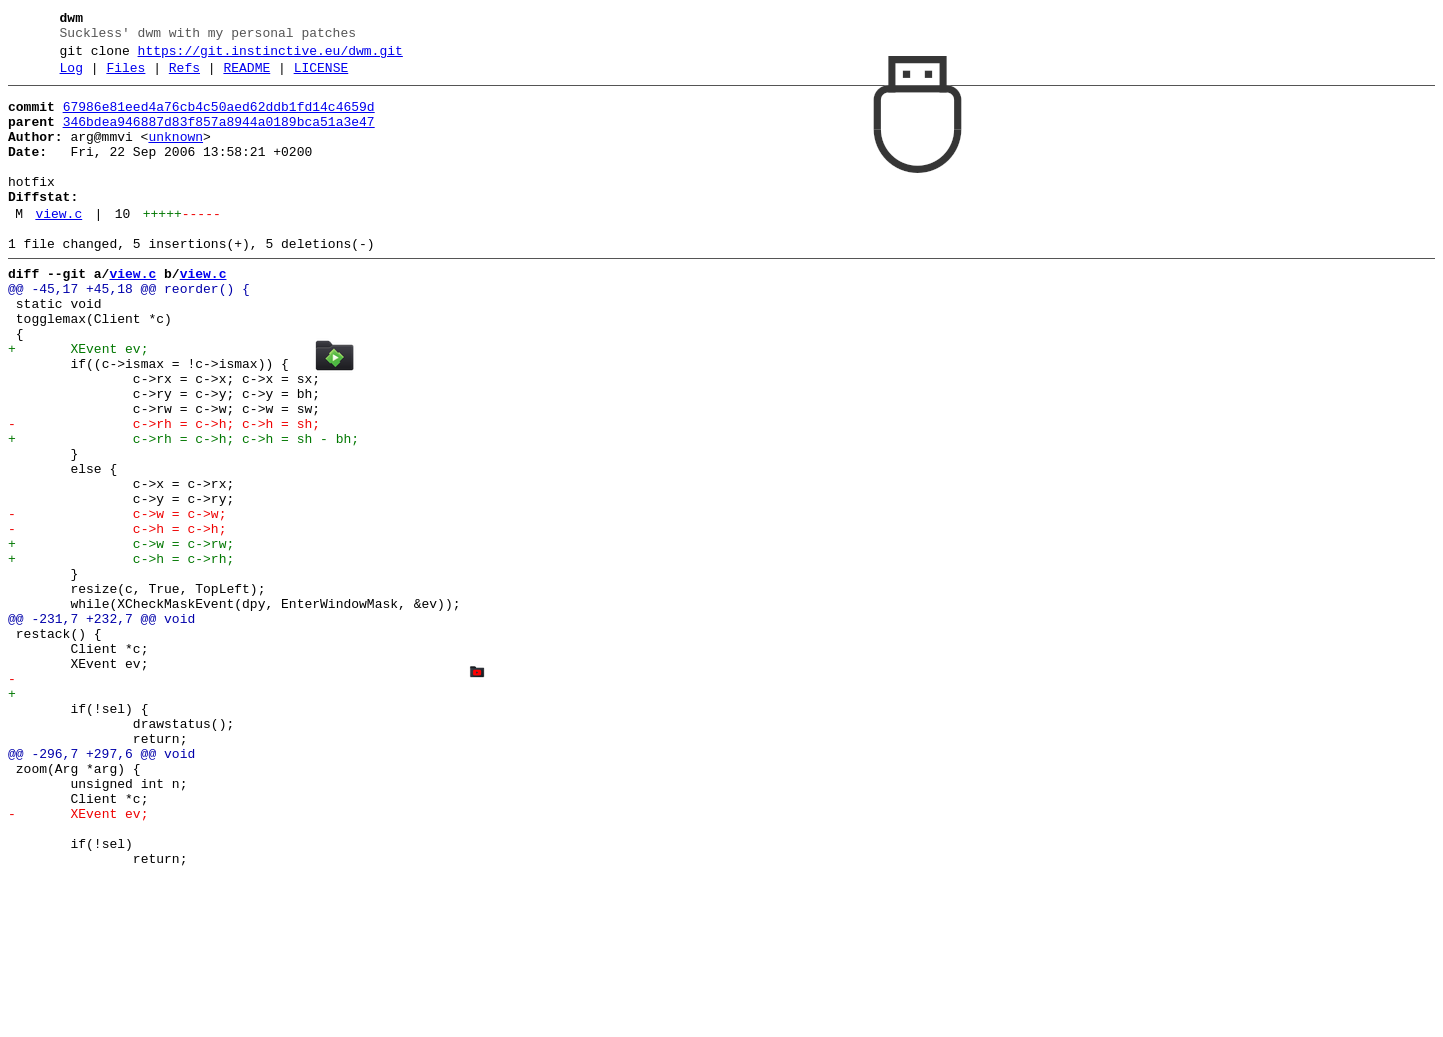 The image size is (1443, 1037). Describe the element at coordinates (477, 672) in the screenshot. I see `open folder containing youtube downloads` at that location.